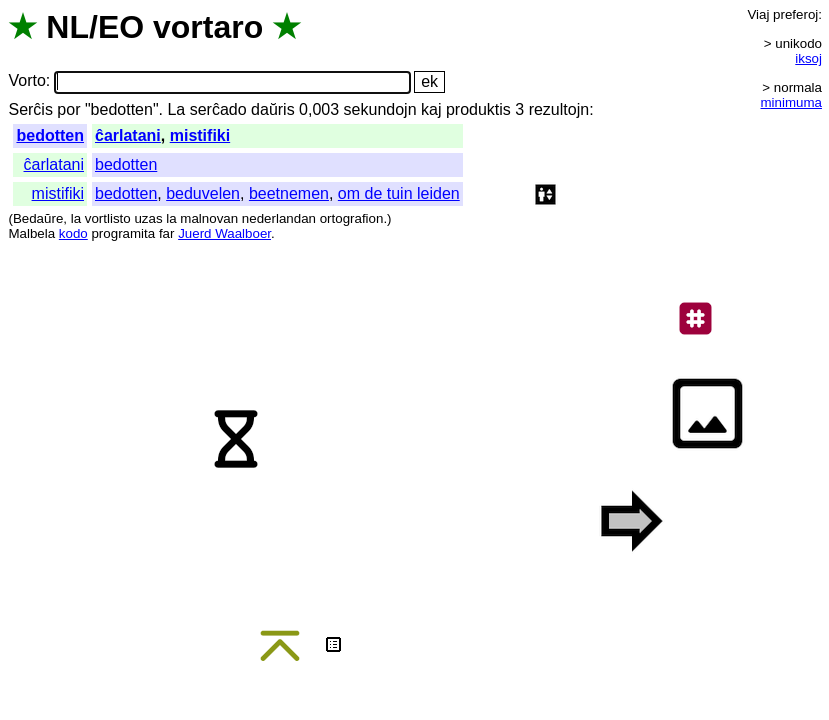  Describe the element at coordinates (545, 194) in the screenshot. I see `indicates elevator access available` at that location.